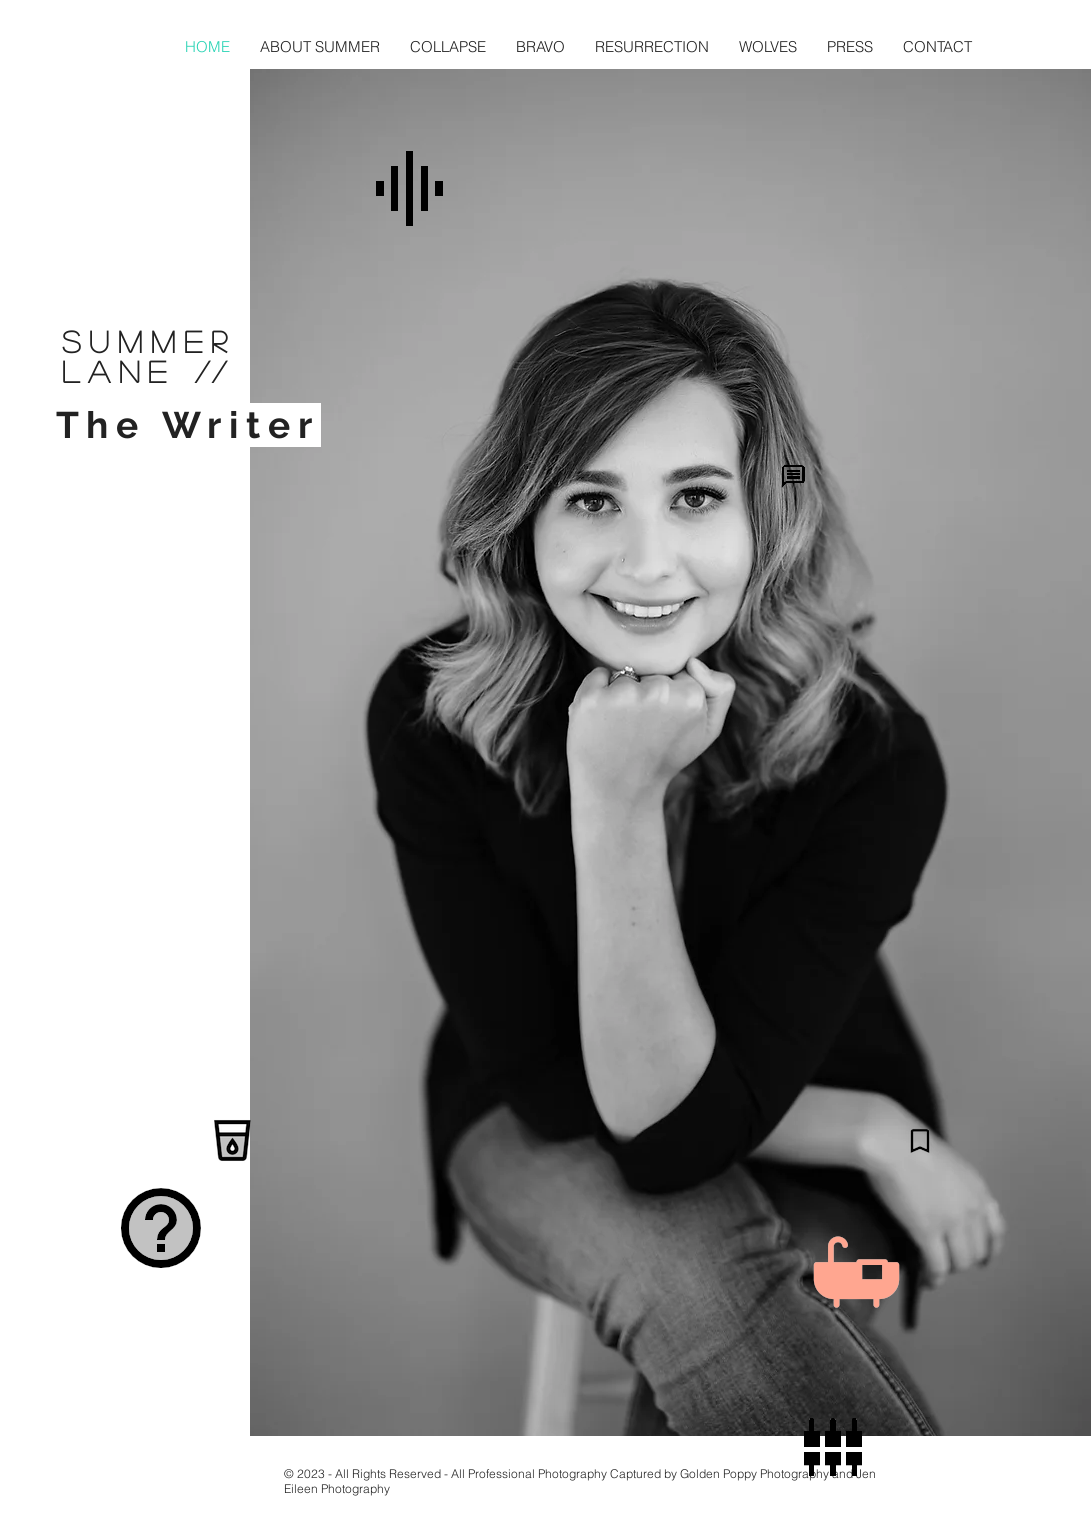 Image resolution: width=1091 pixels, height=1524 pixels. Describe the element at coordinates (920, 1141) in the screenshot. I see `bookmark this item` at that location.